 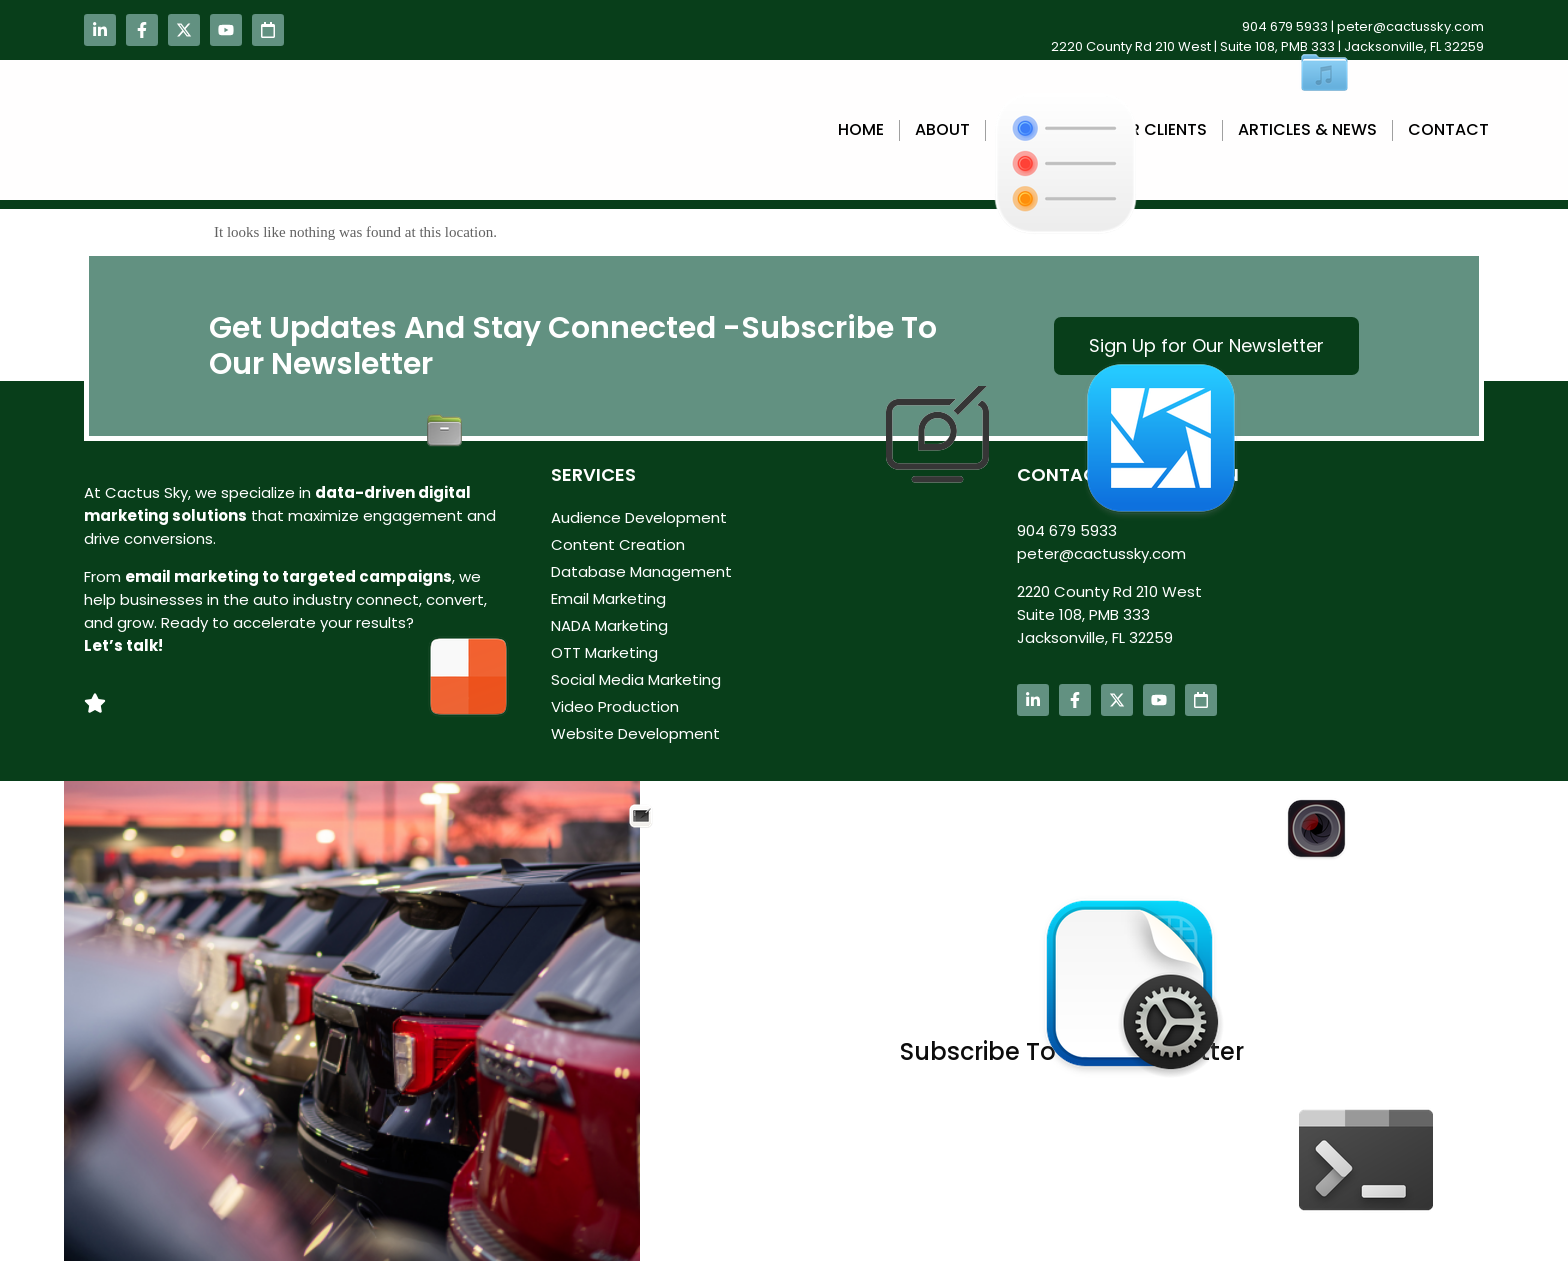 I want to click on open the terminal application, so click(x=1366, y=1160).